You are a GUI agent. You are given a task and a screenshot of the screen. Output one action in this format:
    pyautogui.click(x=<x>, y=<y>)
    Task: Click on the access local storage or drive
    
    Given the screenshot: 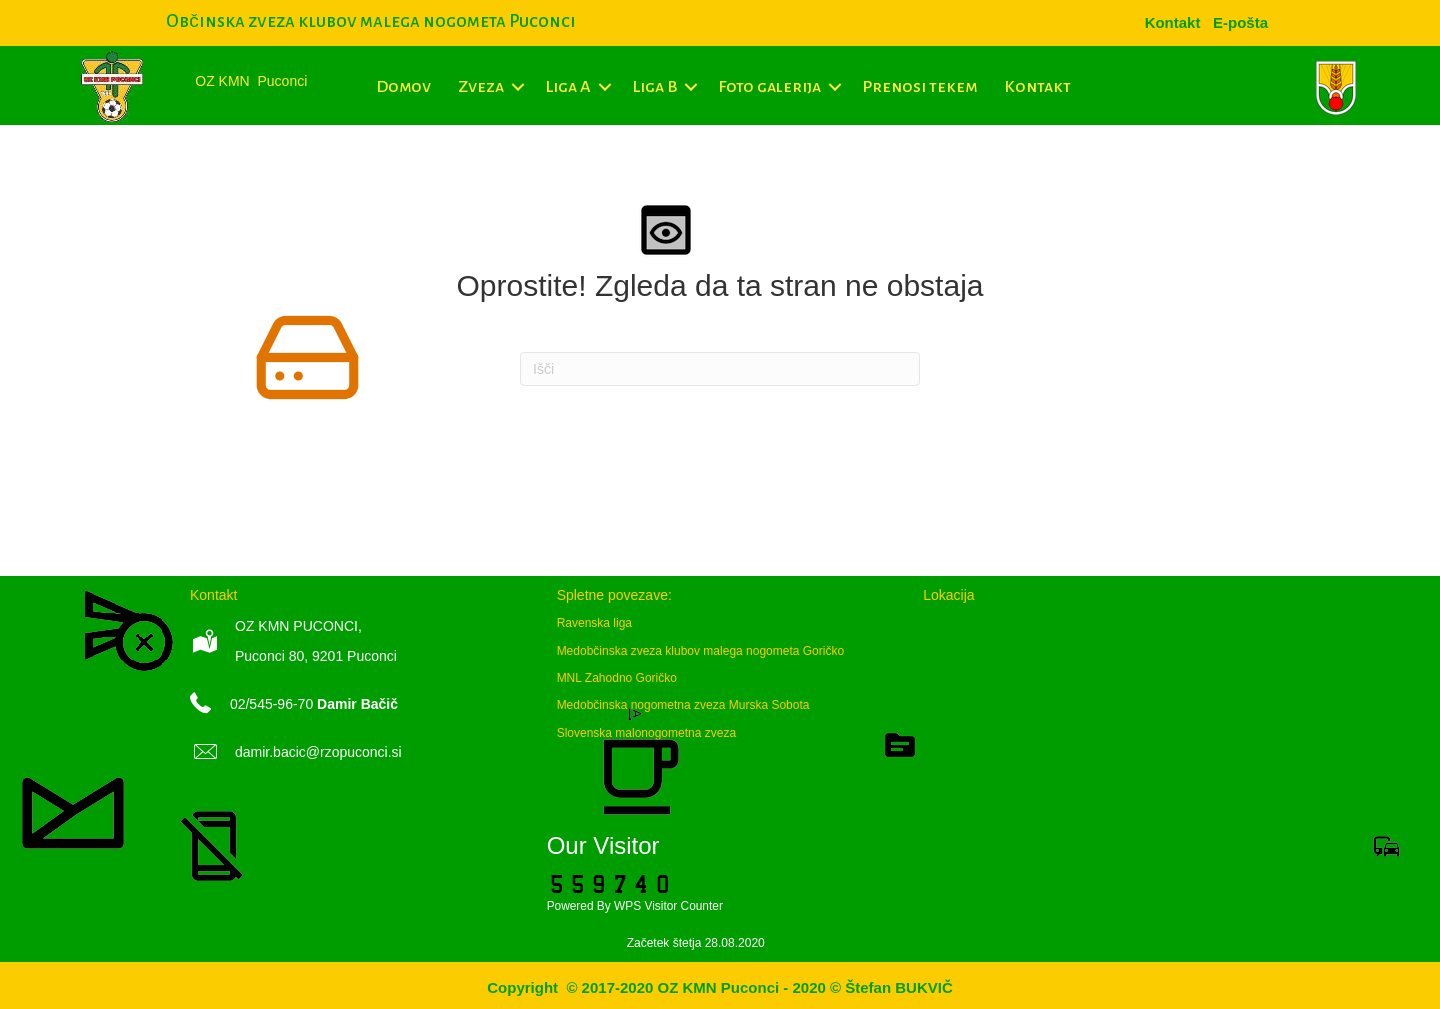 What is the action you would take?
    pyautogui.click(x=307, y=357)
    